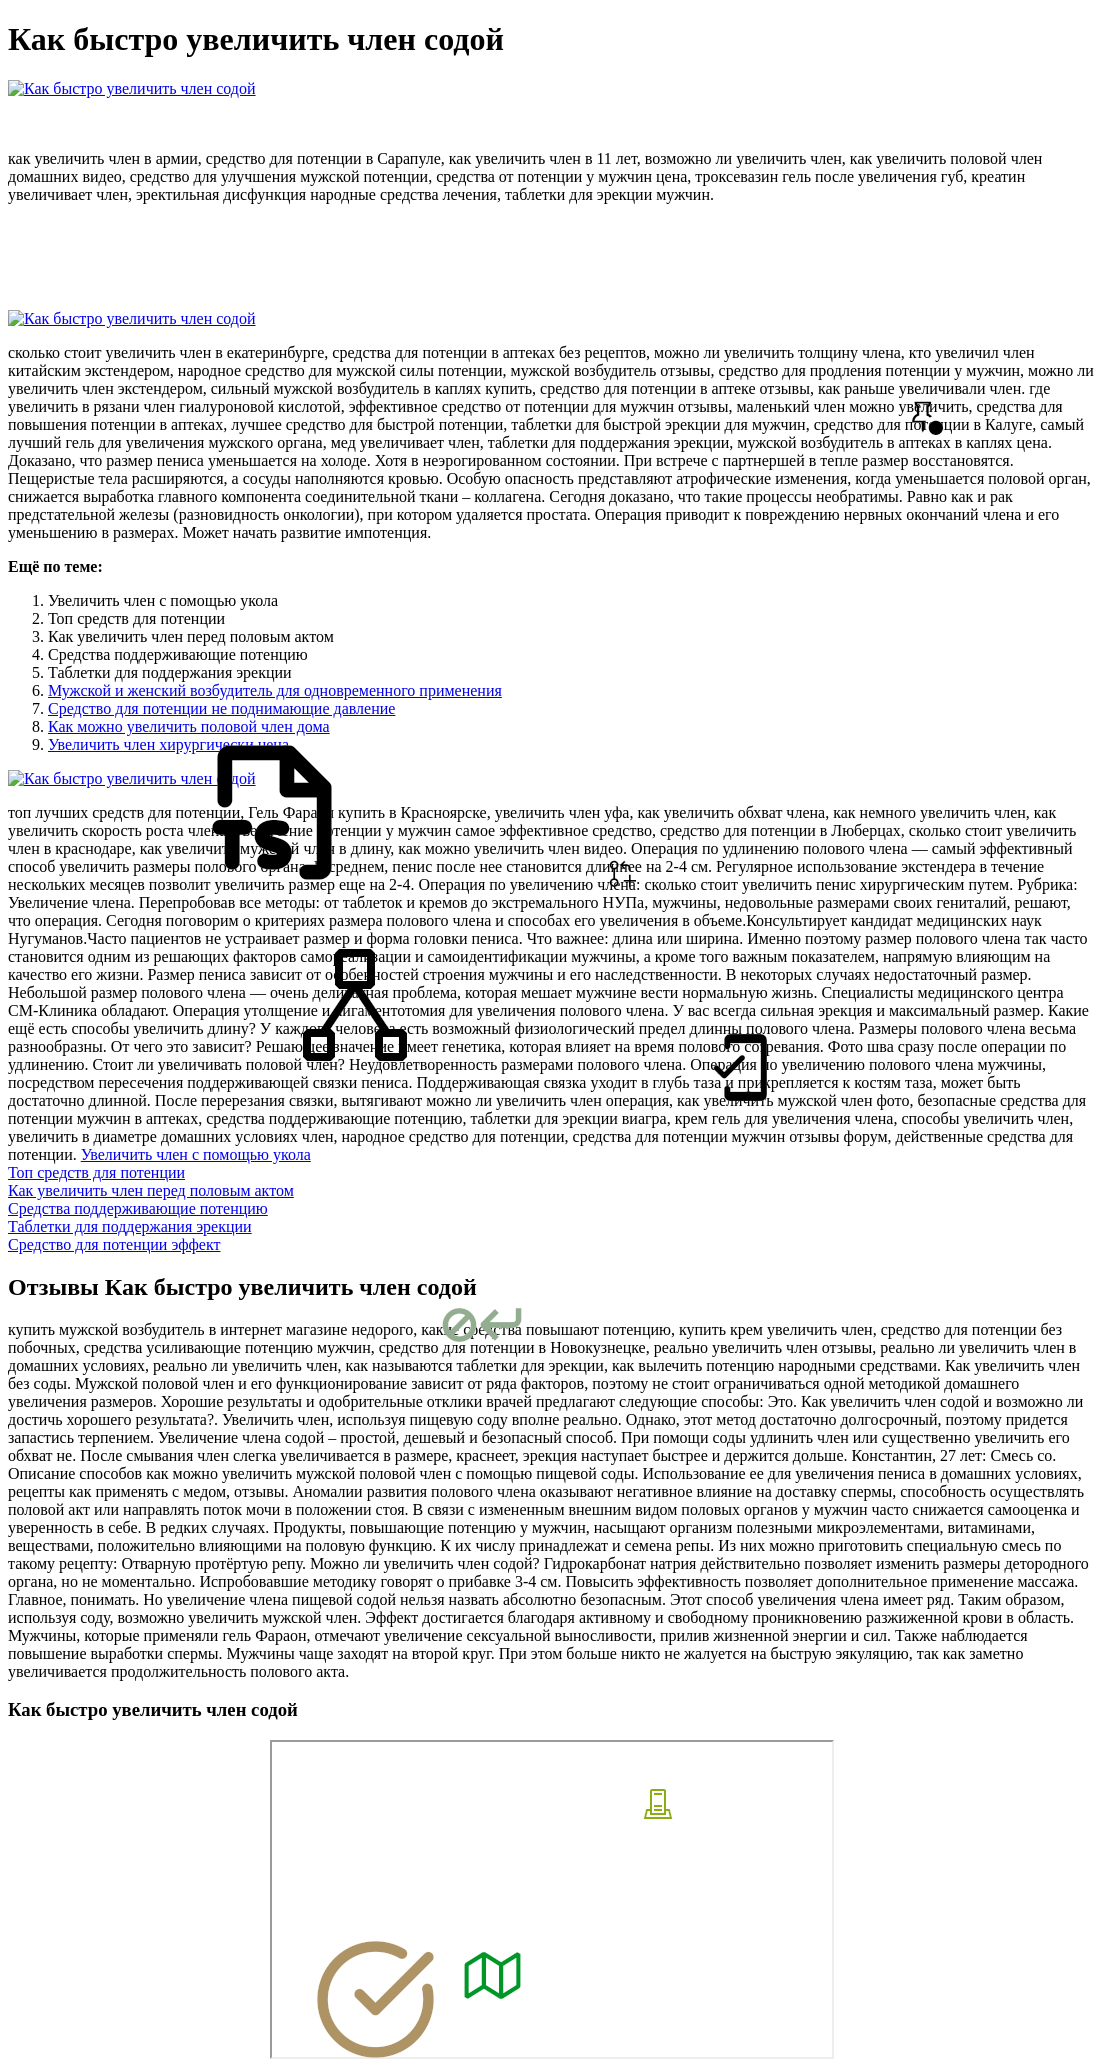 The width and height of the screenshot is (1103, 2071). I want to click on view server environment settings, so click(658, 1803).